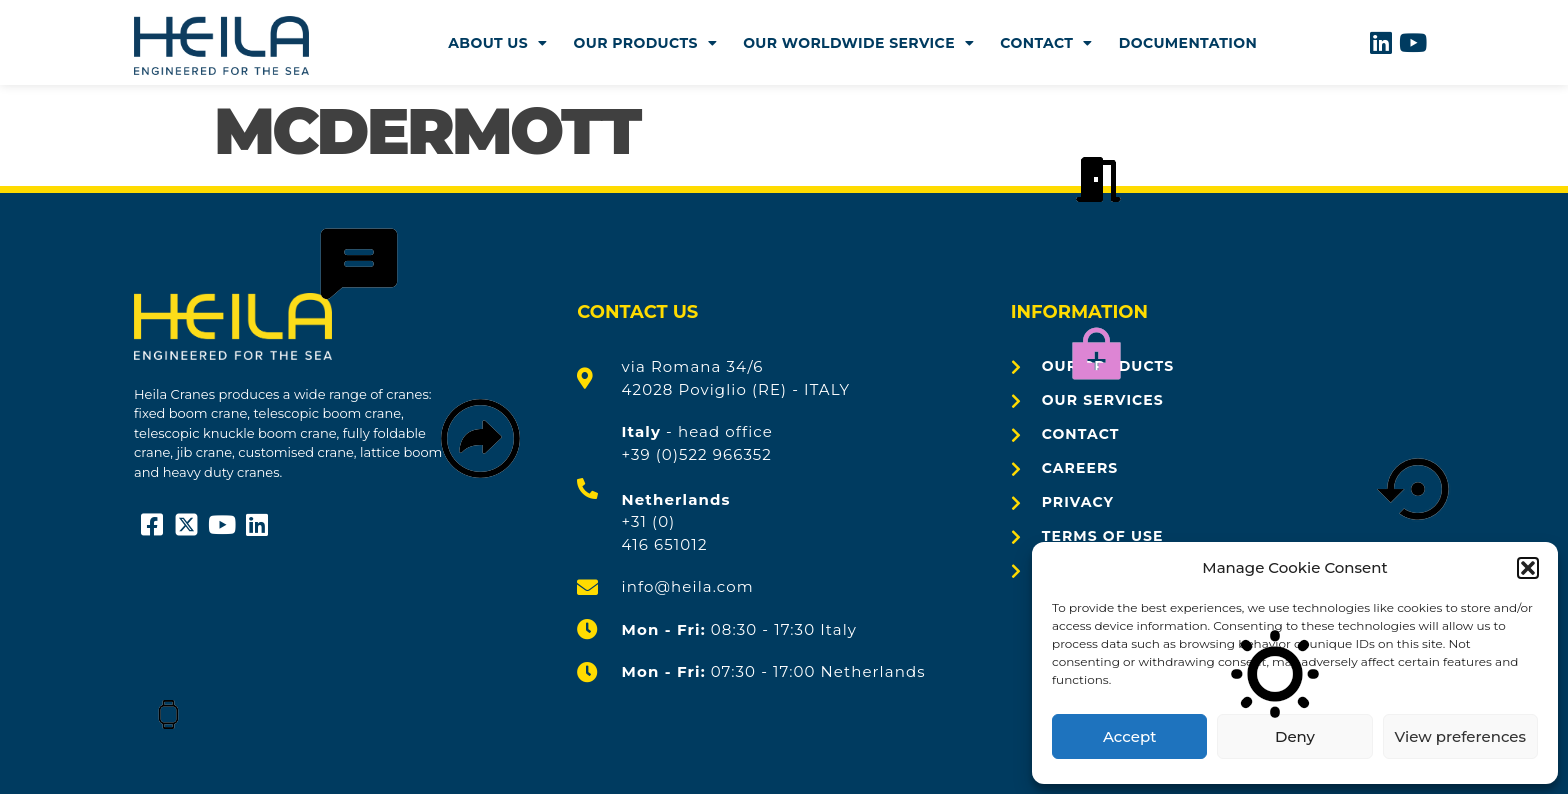  I want to click on enter or access a meeting room, so click(1098, 179).